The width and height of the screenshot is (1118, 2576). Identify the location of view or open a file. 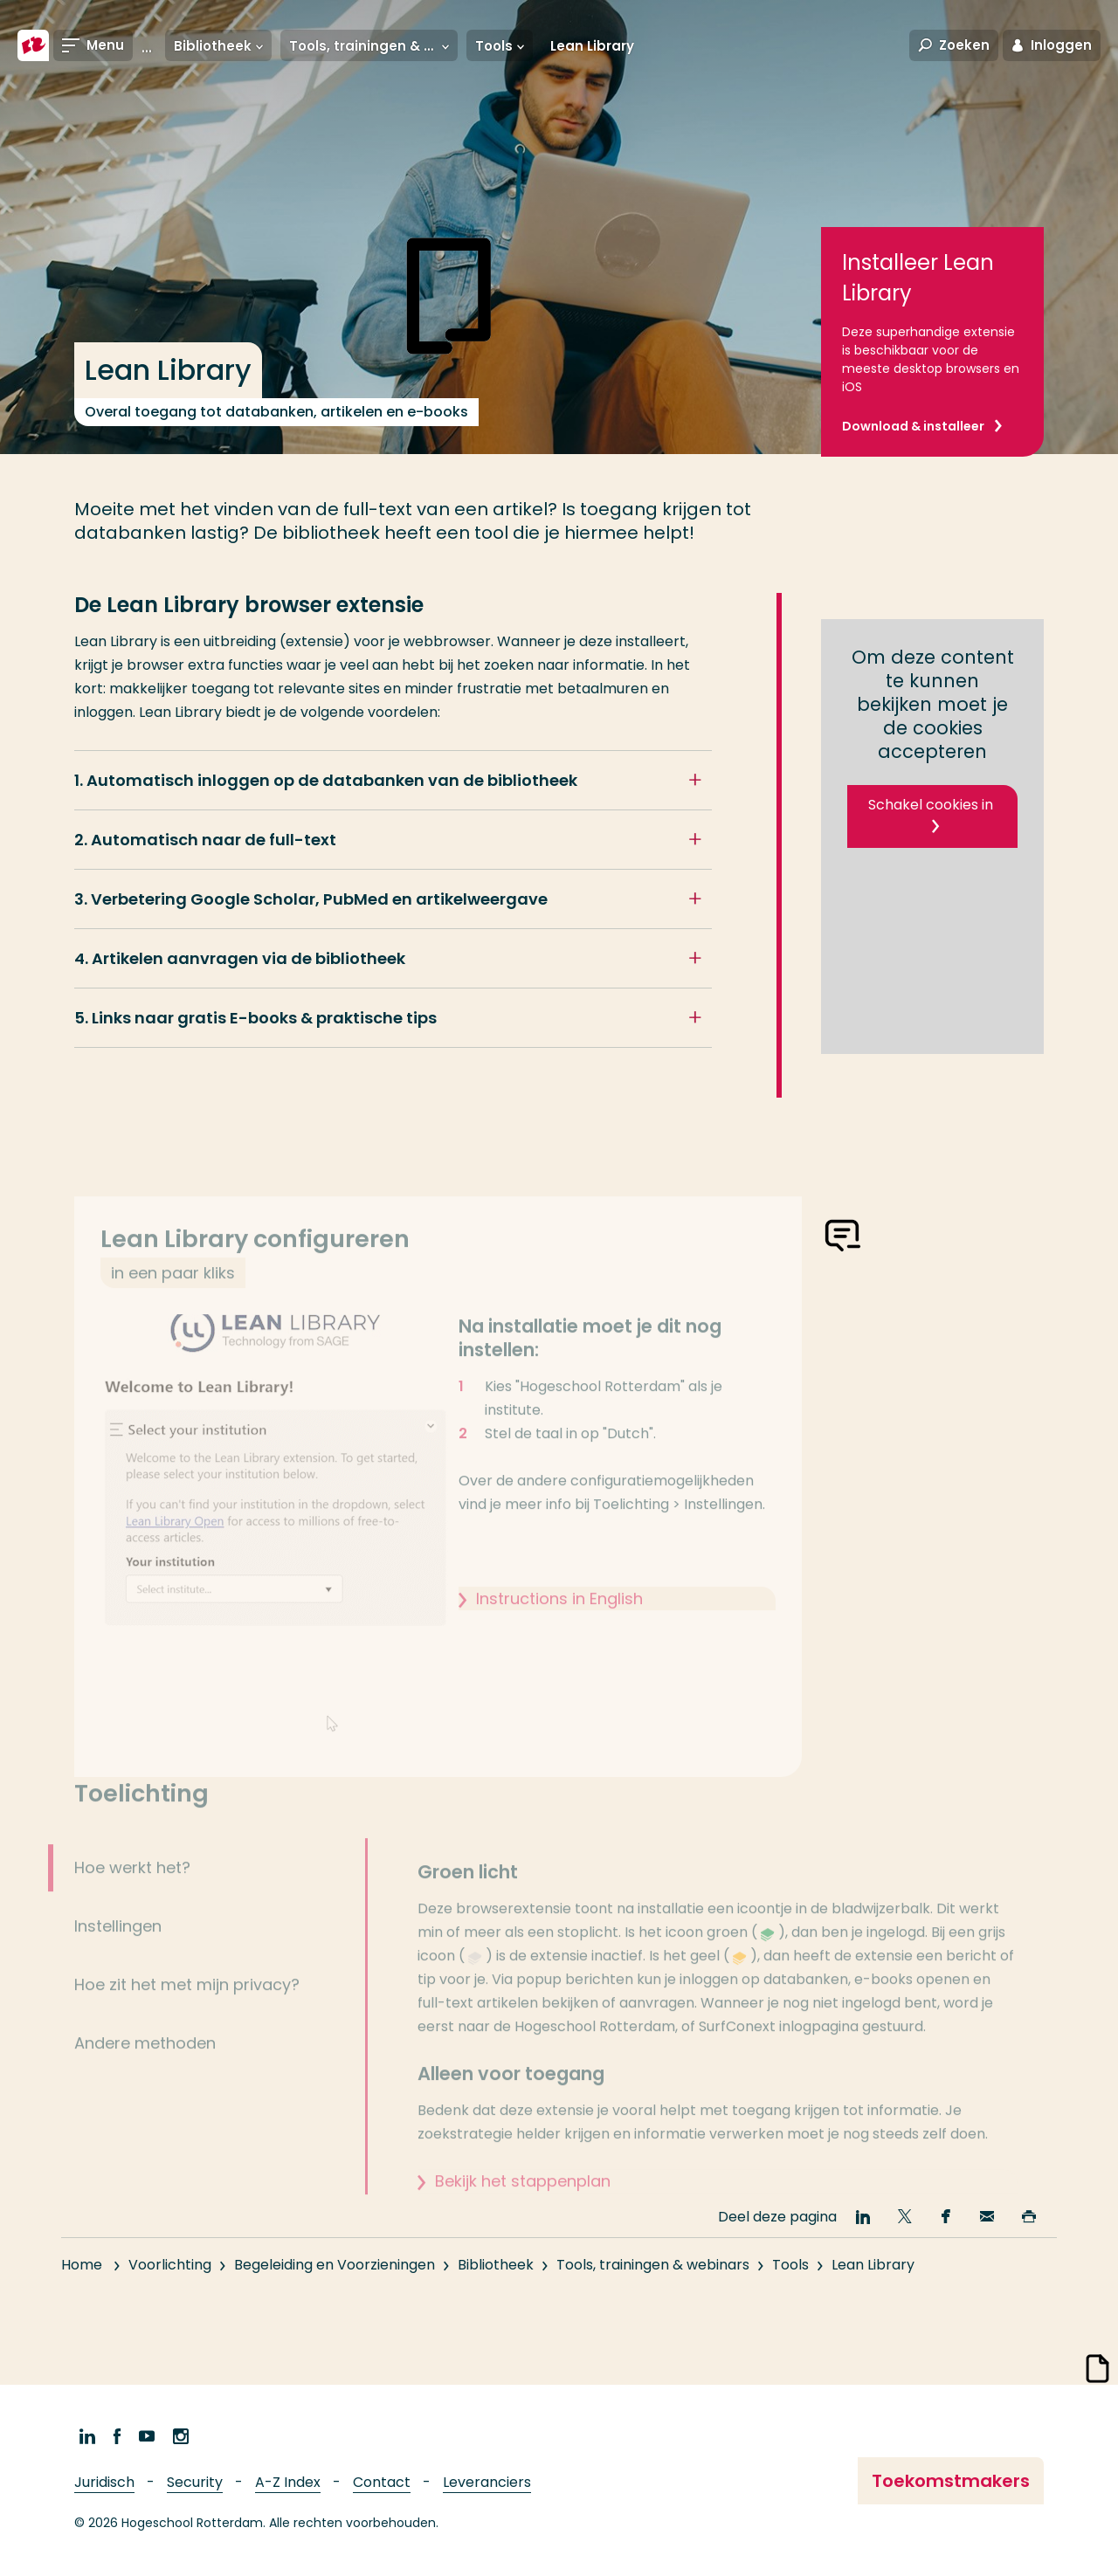
(1097, 2368).